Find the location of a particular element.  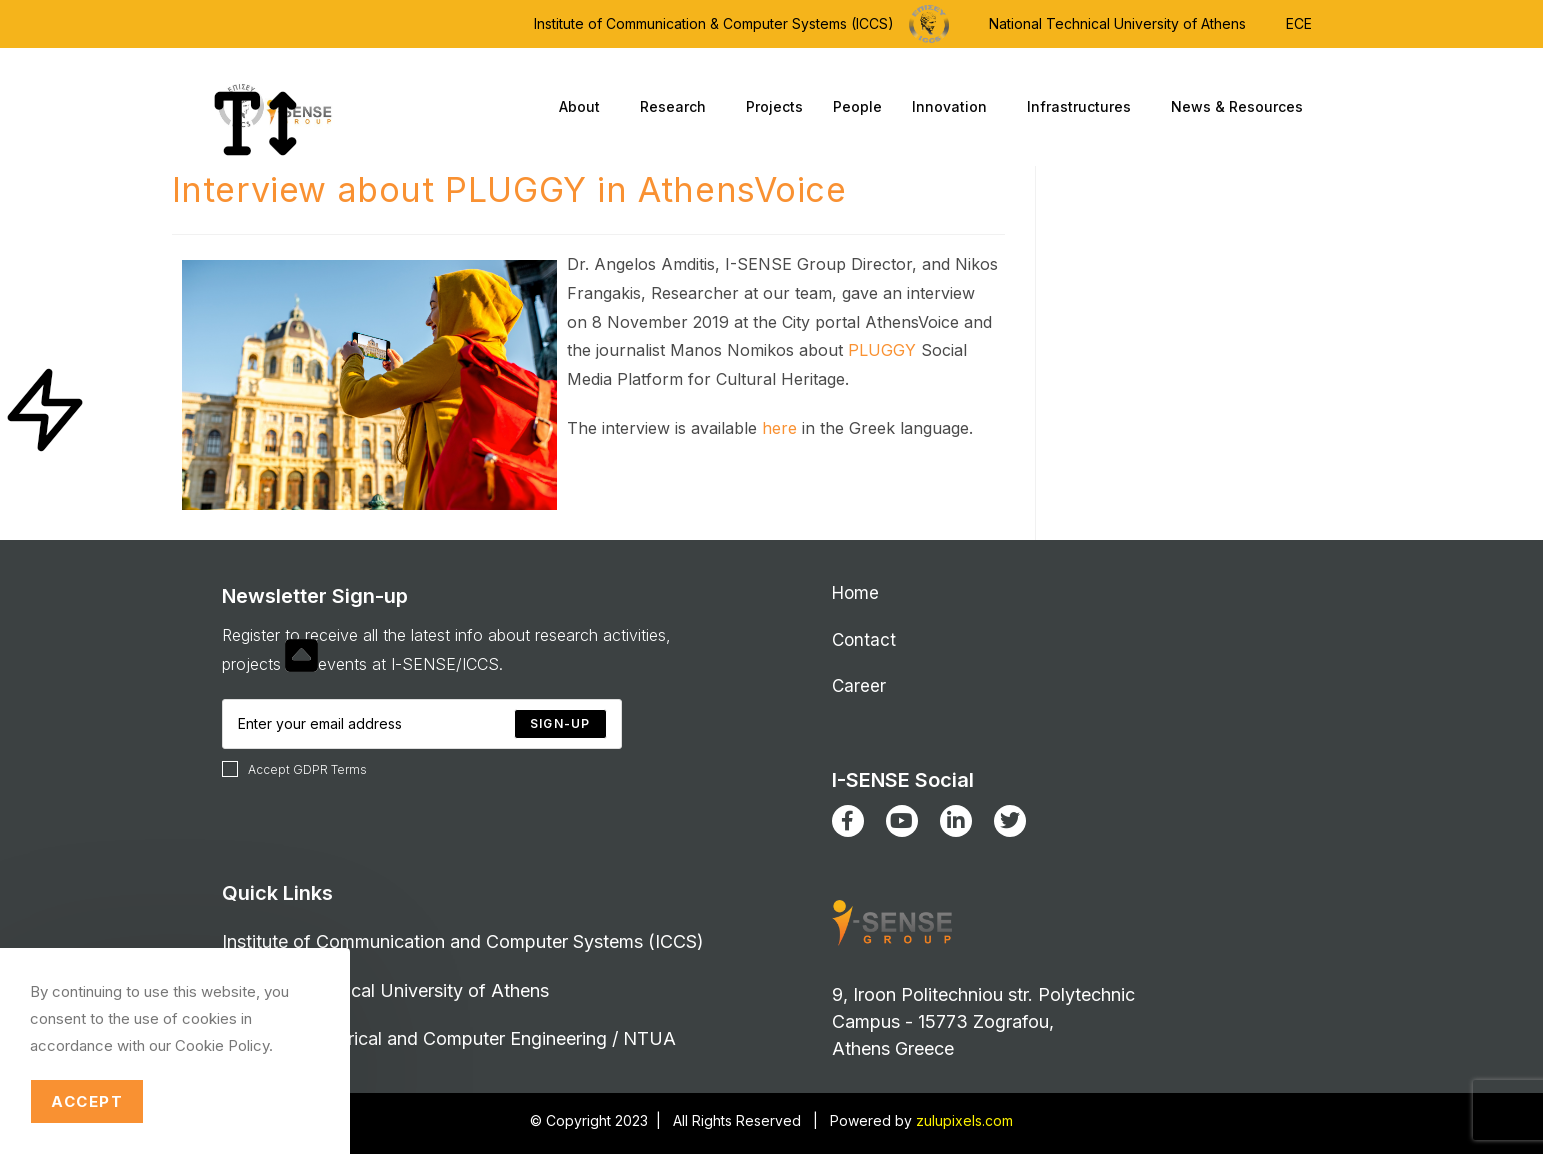

expand content or show more options is located at coordinates (301, 655).